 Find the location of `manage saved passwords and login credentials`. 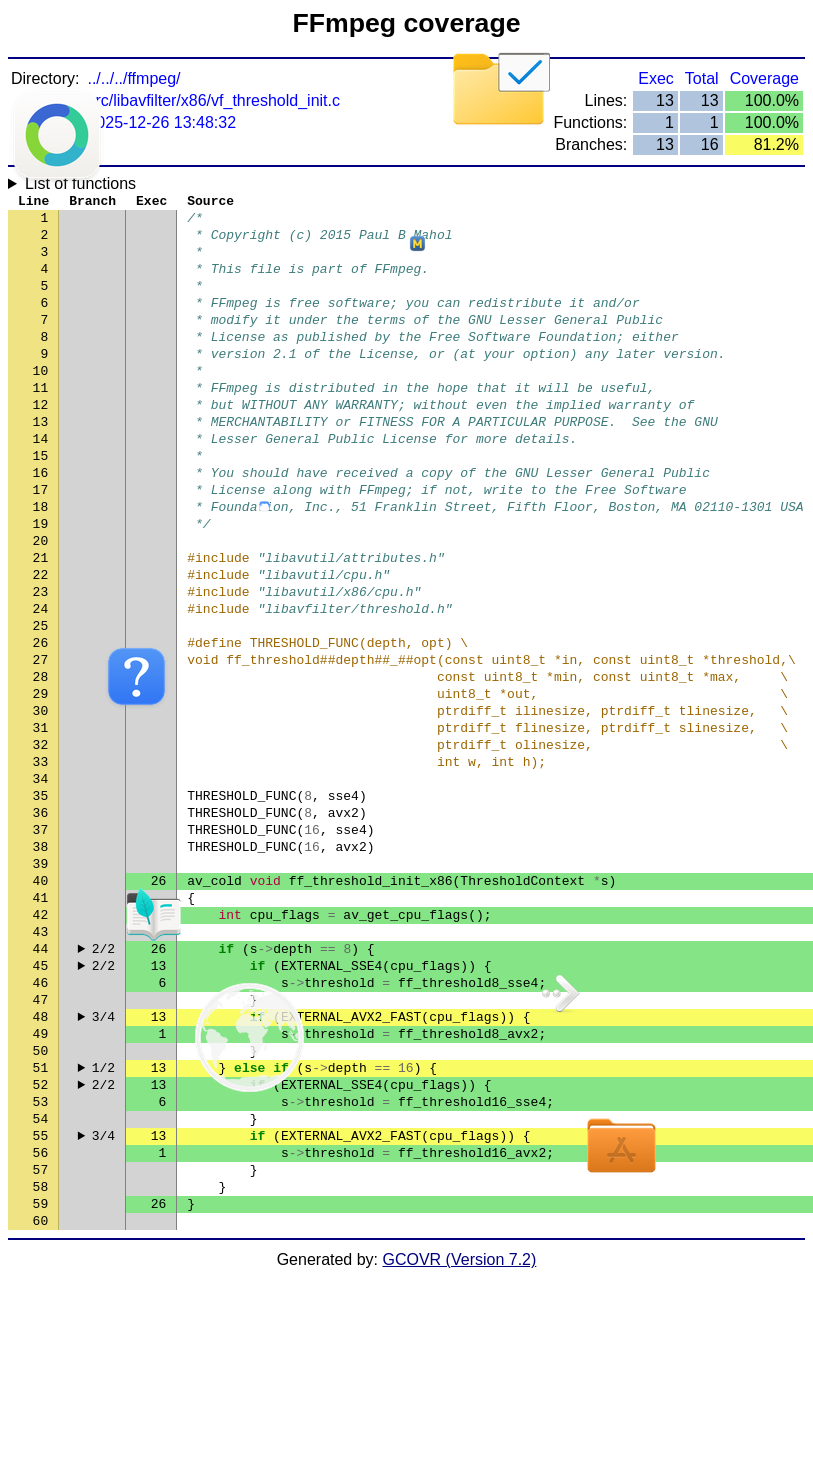

manage saved passwords and login credentials is located at coordinates (284, 514).